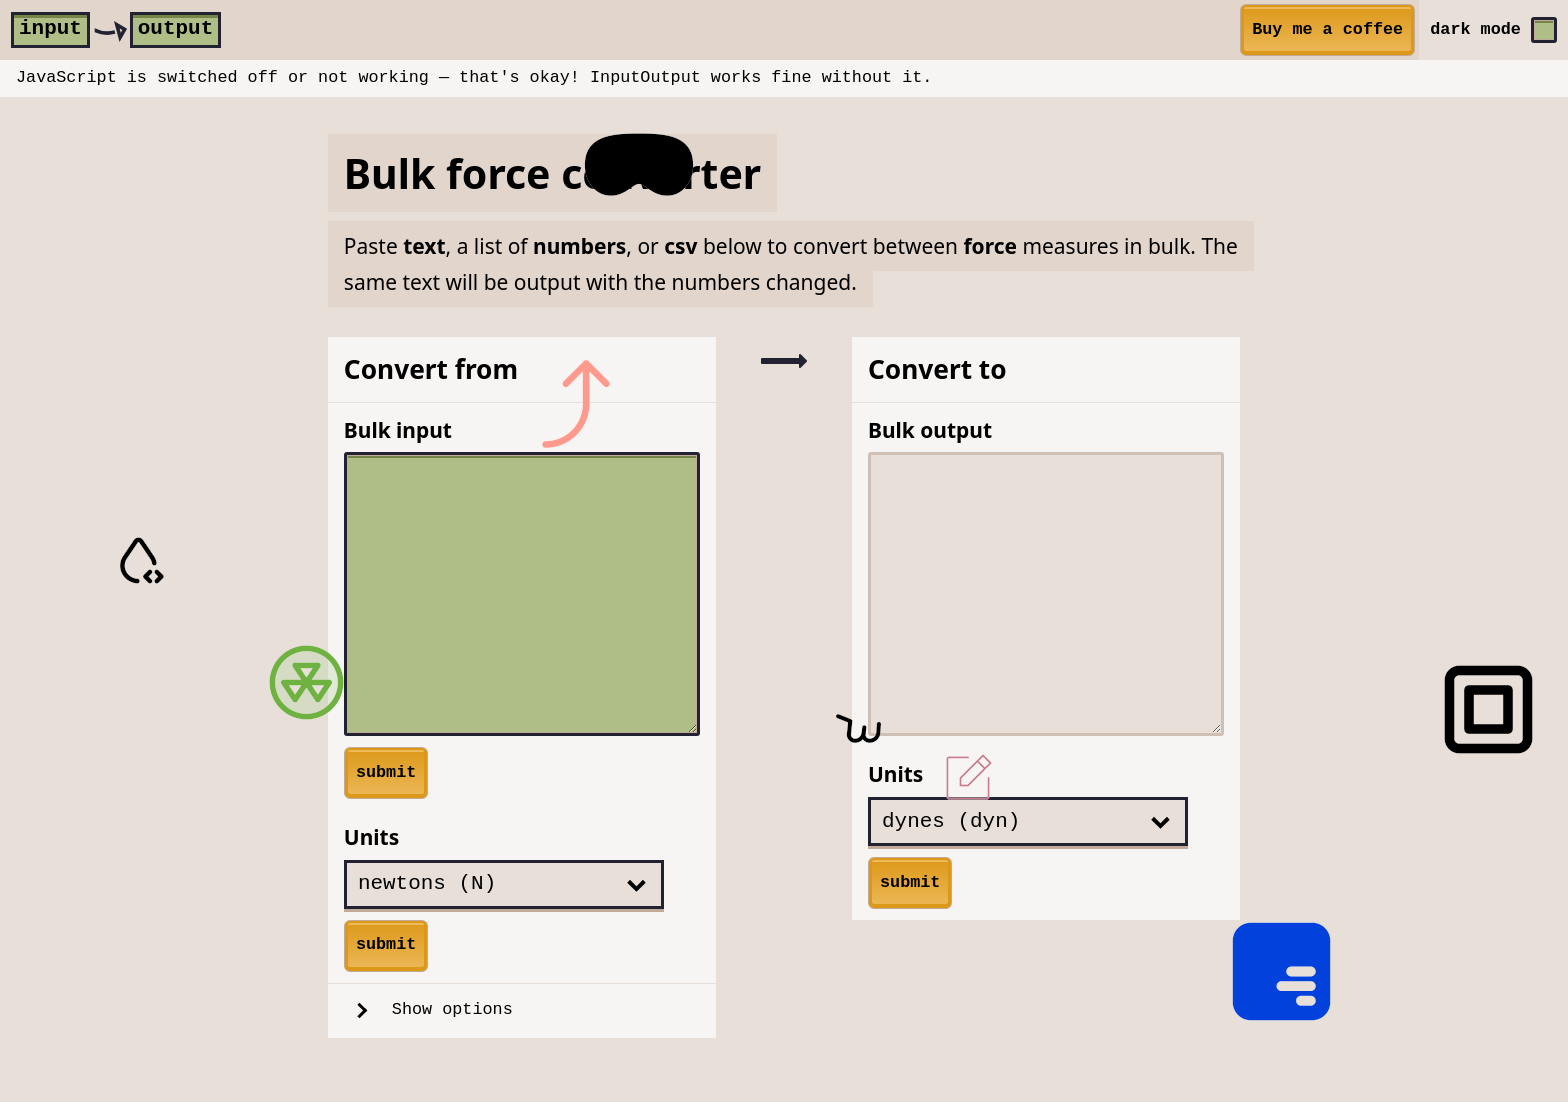  Describe the element at coordinates (1281, 971) in the screenshot. I see `align content to bottom-right of container` at that location.